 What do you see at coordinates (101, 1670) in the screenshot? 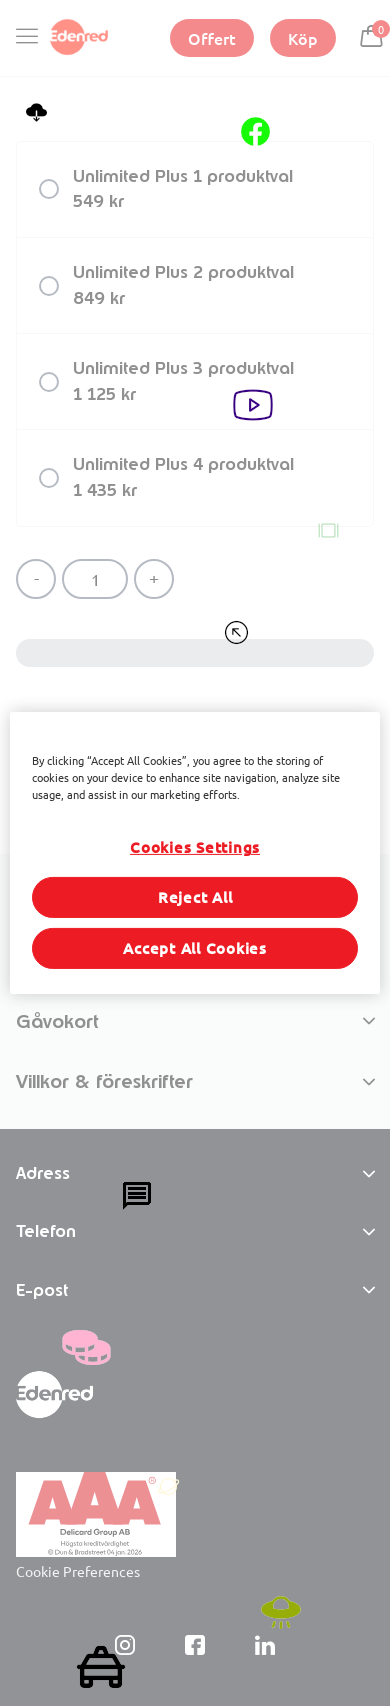
I see `request a taxi or cab ride` at bounding box center [101, 1670].